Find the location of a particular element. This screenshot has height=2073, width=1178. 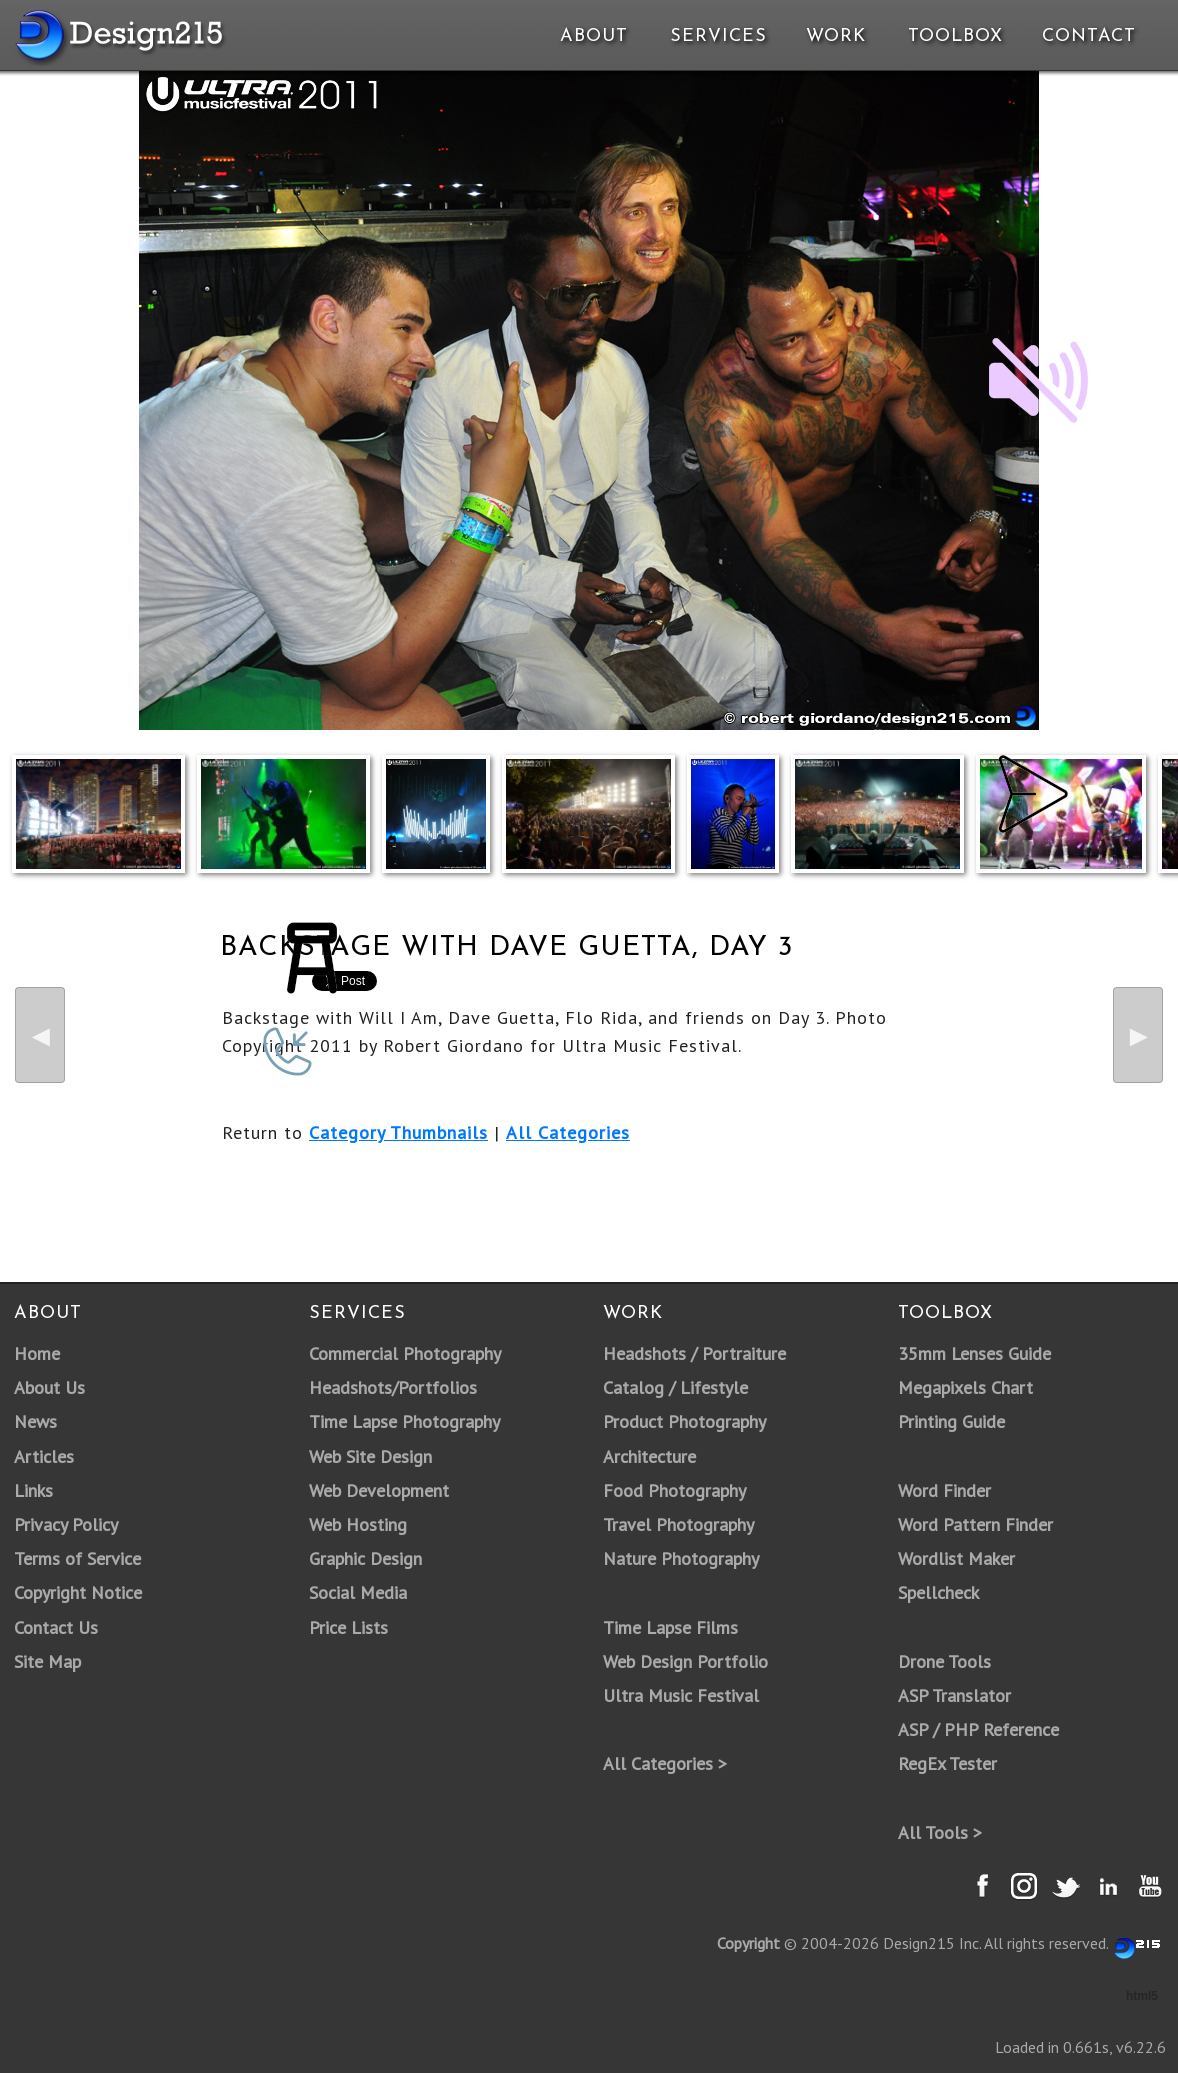

incoming call notification is located at coordinates (288, 1050).